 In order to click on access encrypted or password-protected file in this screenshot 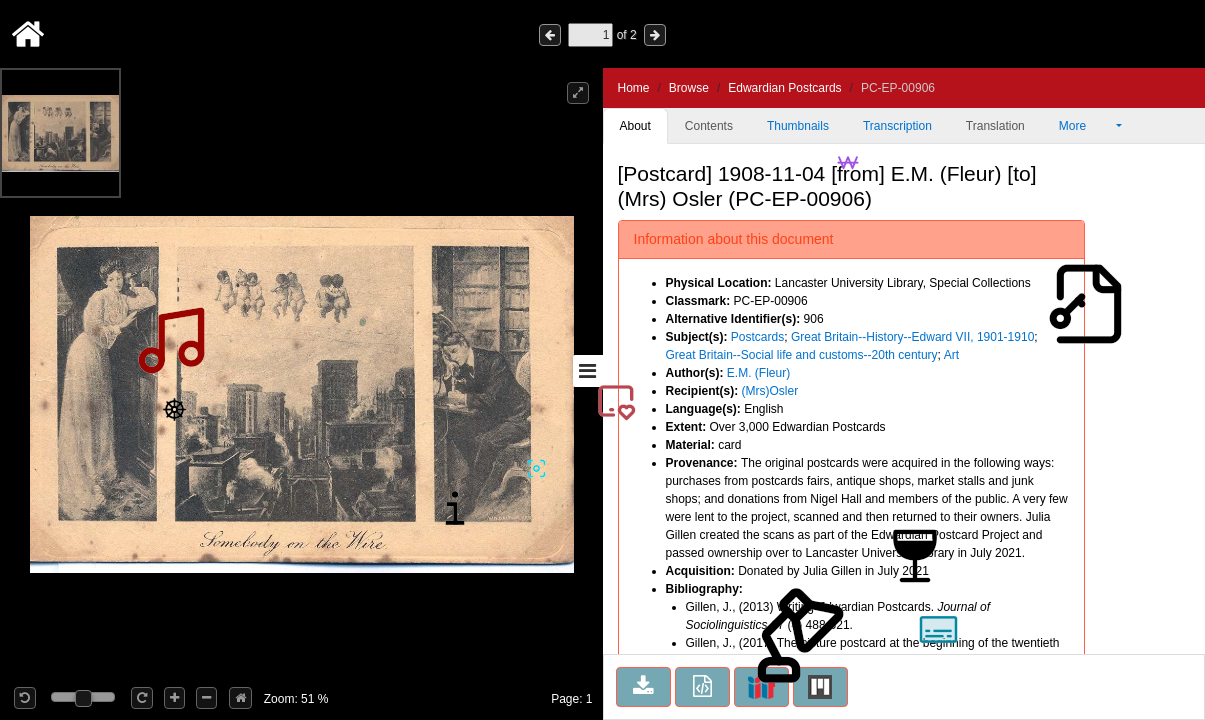, I will do `click(1089, 304)`.